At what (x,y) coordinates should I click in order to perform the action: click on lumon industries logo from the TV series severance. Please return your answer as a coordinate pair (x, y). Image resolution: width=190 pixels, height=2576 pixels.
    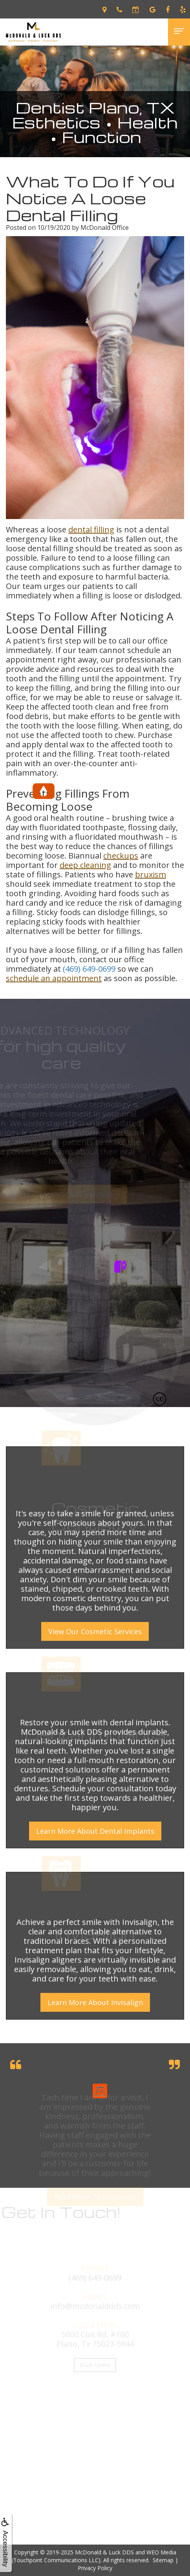
    Looking at the image, I should click on (44, 792).